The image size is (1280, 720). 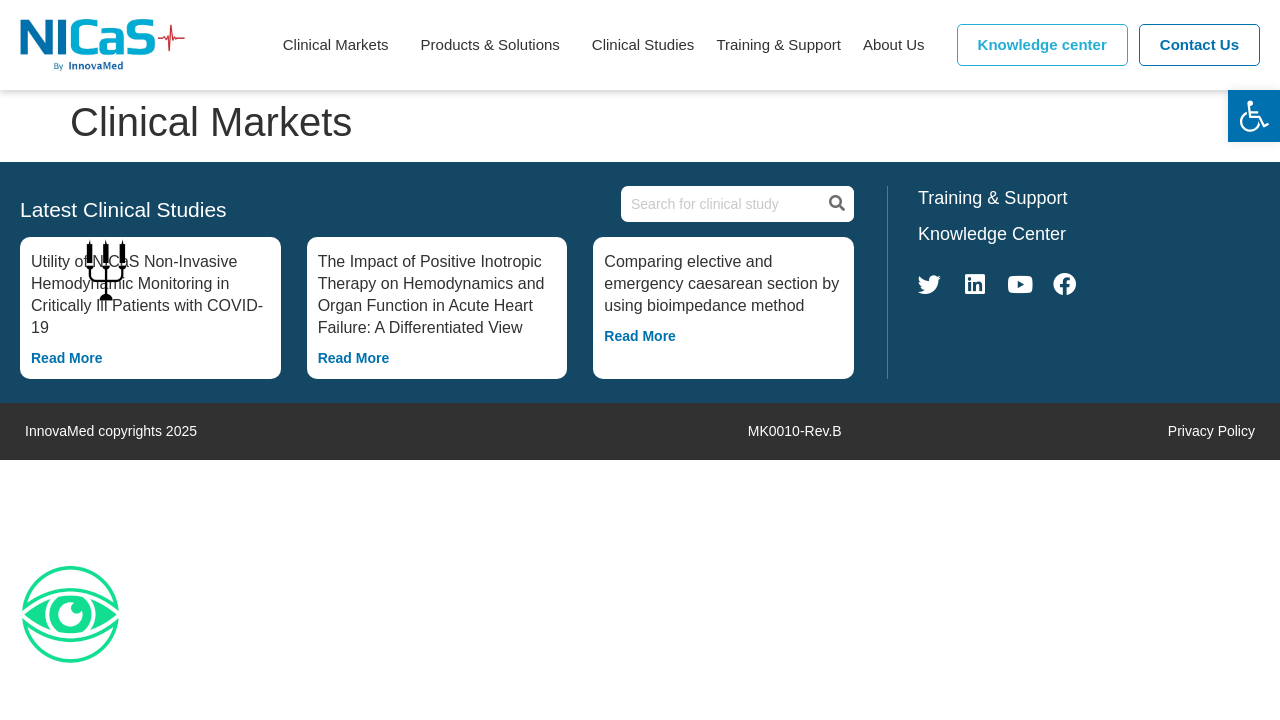 What do you see at coordinates (70, 614) in the screenshot?
I see `toggle password visibility off` at bounding box center [70, 614].